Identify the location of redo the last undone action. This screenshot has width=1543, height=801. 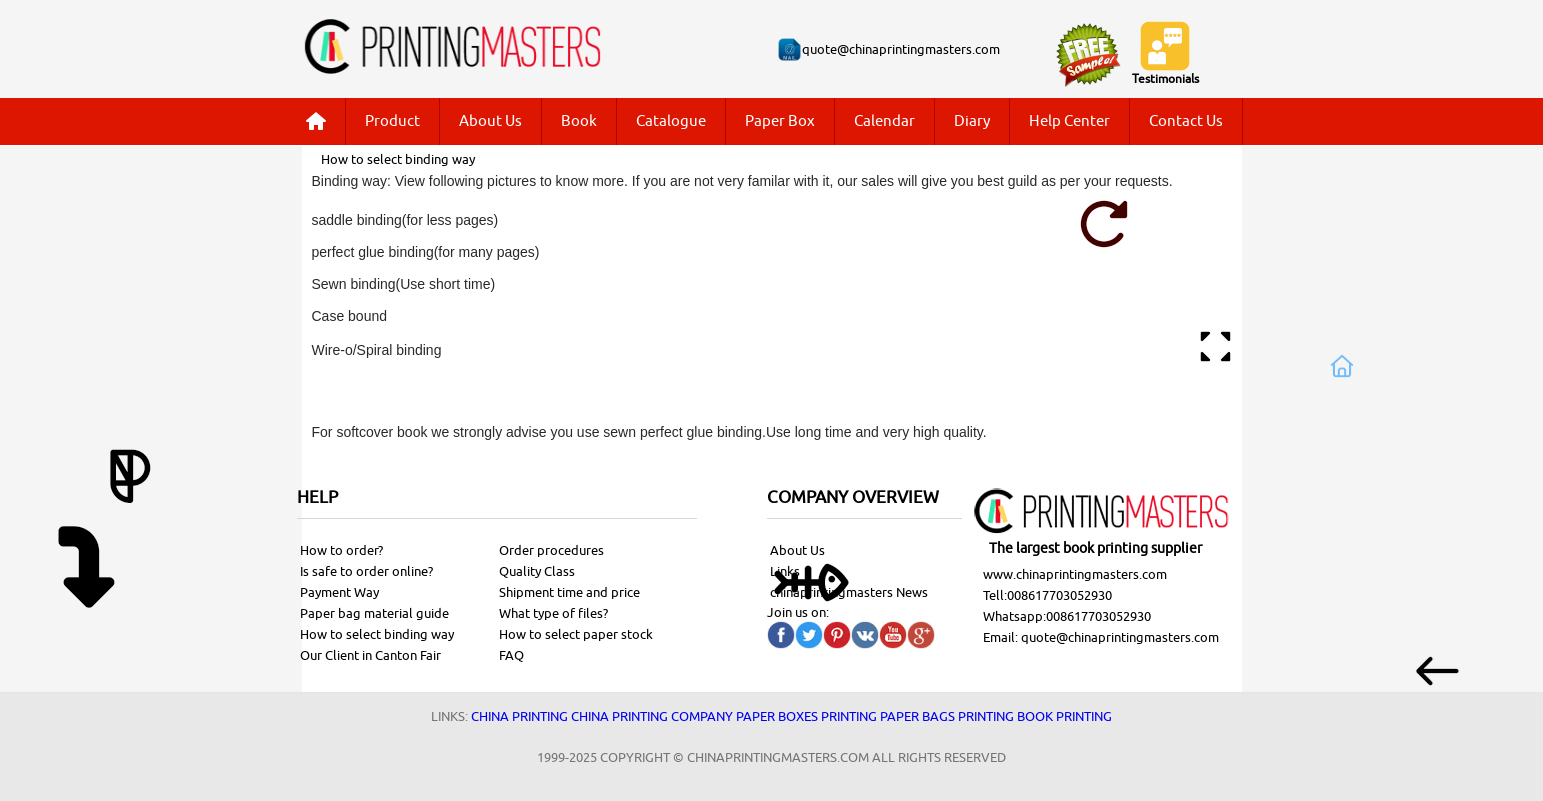
(1104, 224).